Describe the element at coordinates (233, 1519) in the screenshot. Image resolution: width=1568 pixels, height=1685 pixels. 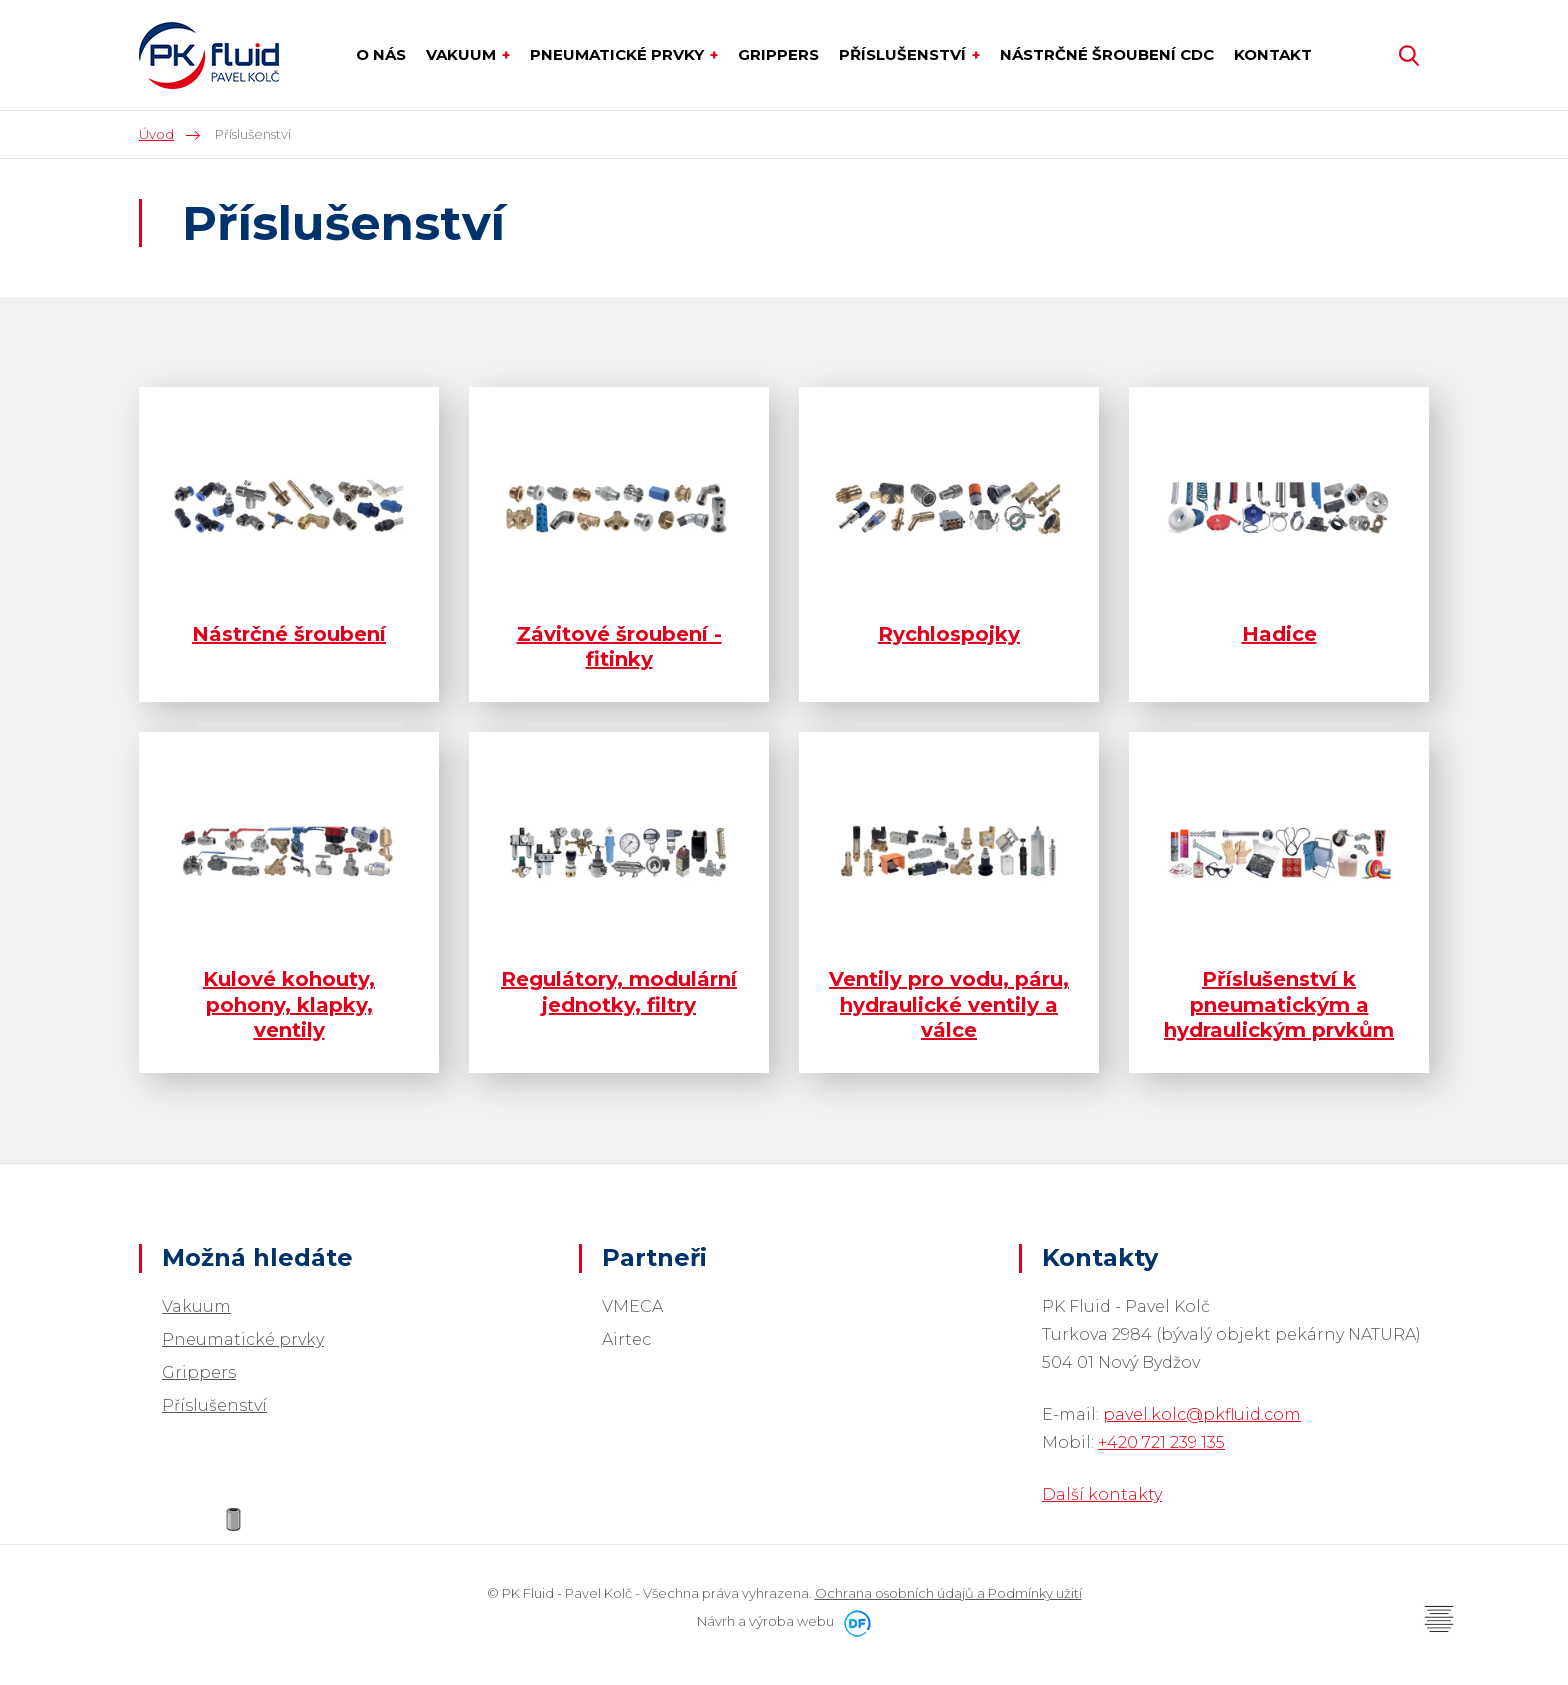
I see `mac pro (cylinder model) in finder sidebar` at that location.